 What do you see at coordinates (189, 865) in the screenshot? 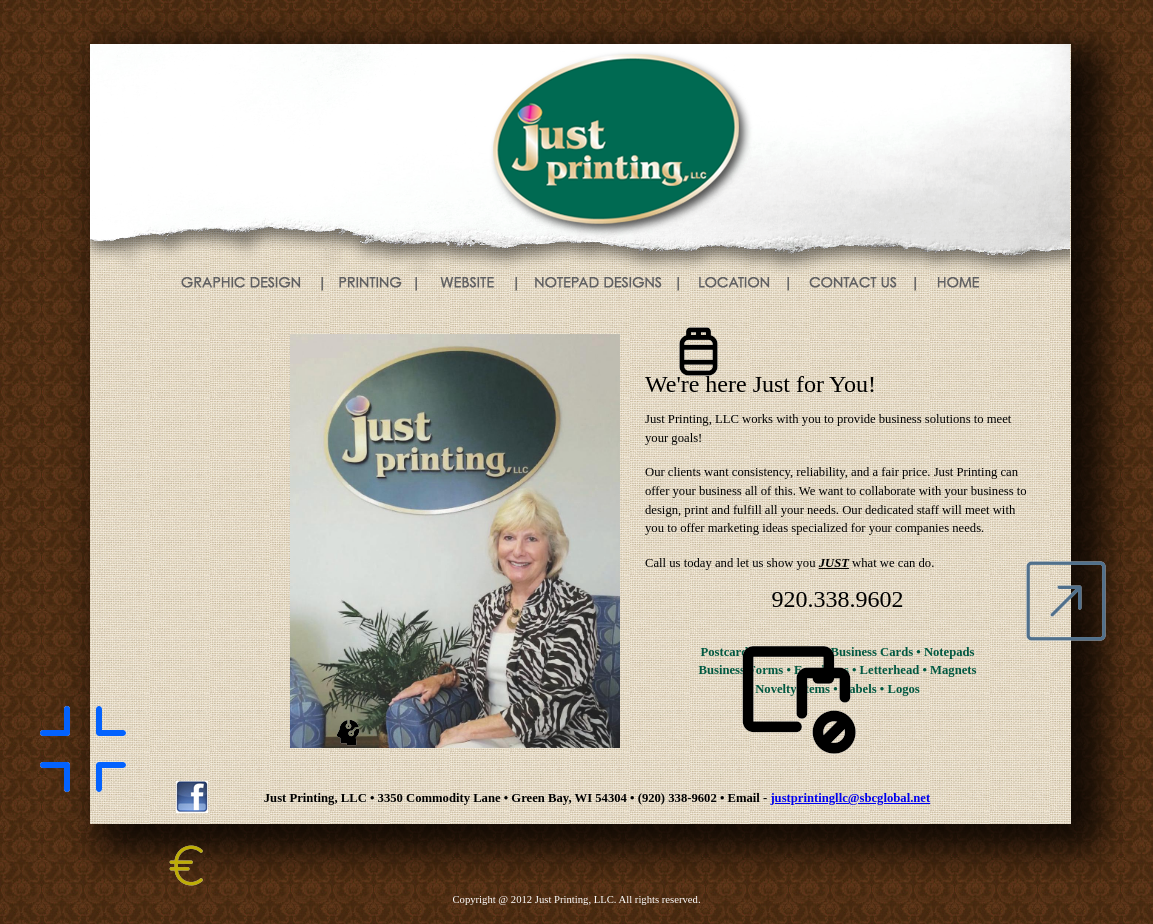
I see `view prices in euros` at bounding box center [189, 865].